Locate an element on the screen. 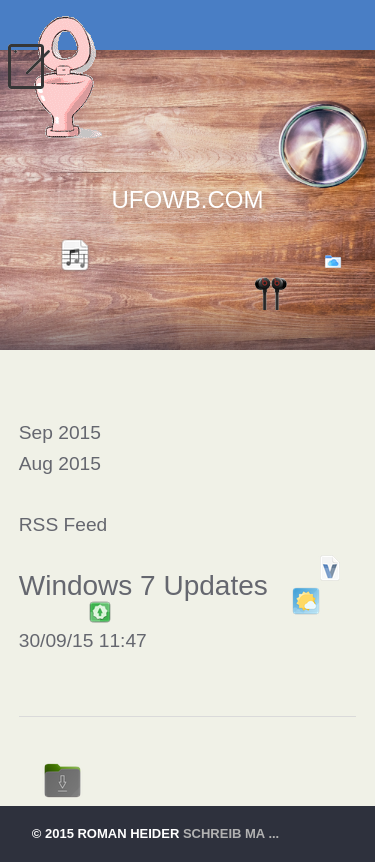 Image resolution: width=375 pixels, height=862 pixels. open your downloads folder is located at coordinates (62, 780).